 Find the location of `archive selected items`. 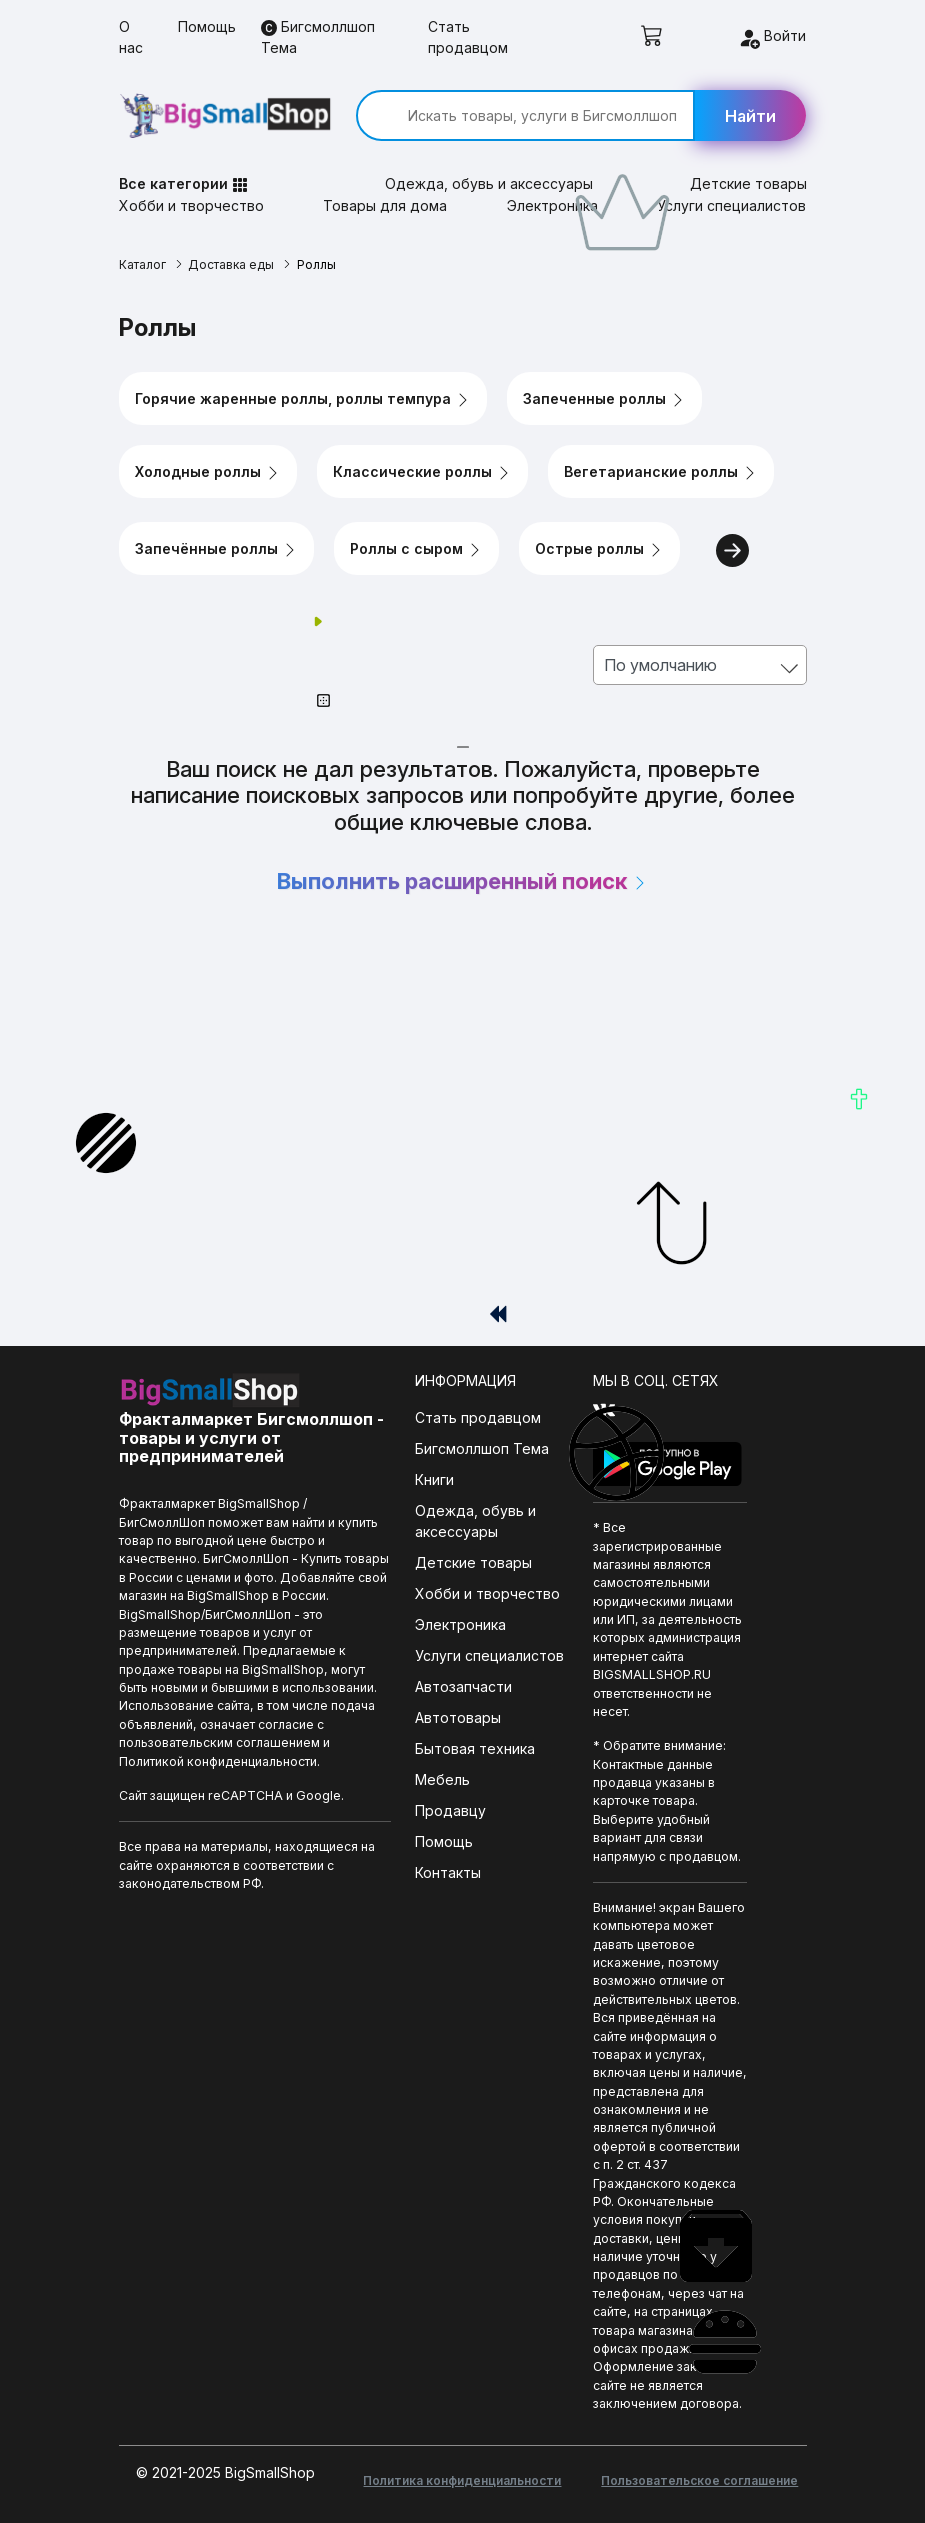

archive selected items is located at coordinates (716, 2246).